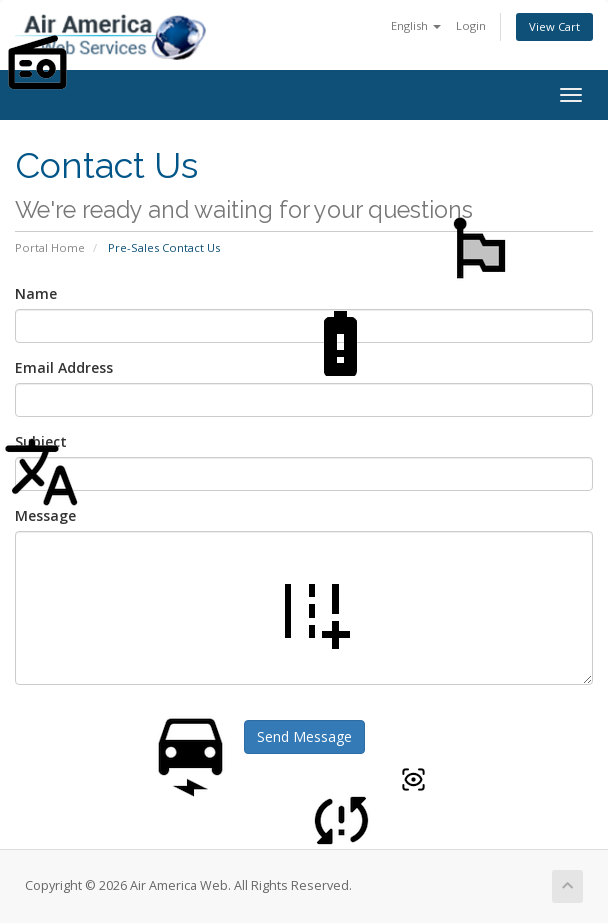  Describe the element at coordinates (37, 66) in the screenshot. I see `open radio or audio streaming` at that location.